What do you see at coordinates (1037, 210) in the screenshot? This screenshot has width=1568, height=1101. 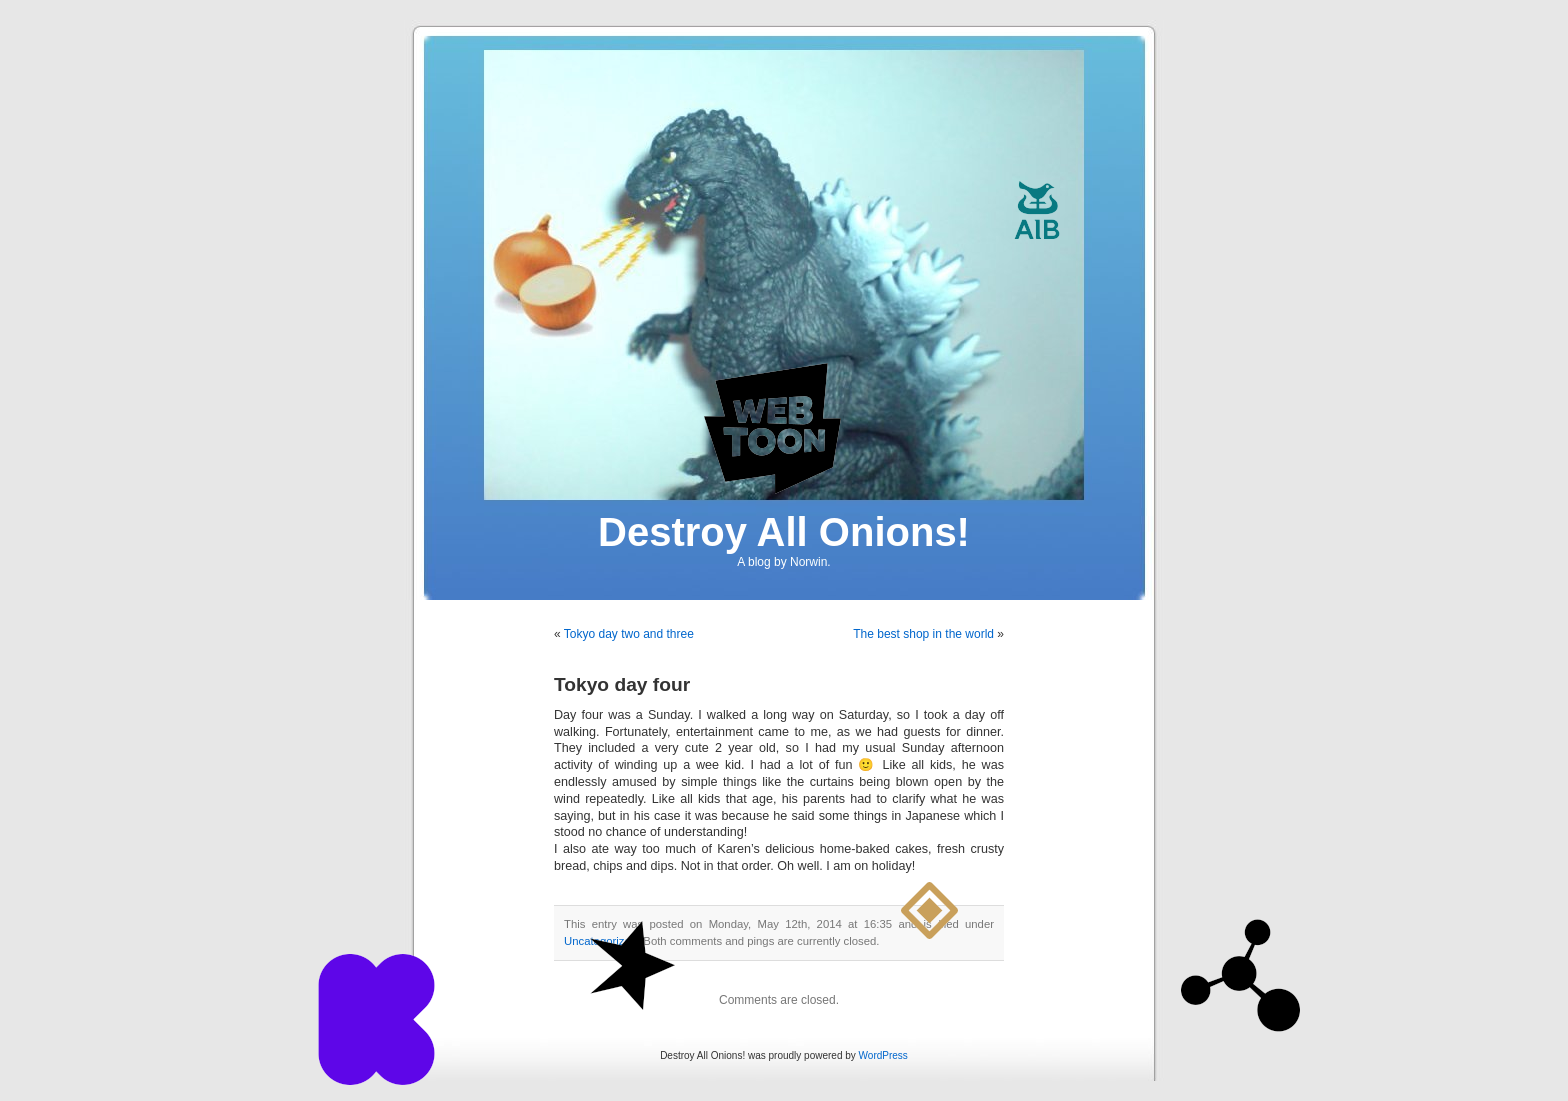 I see `AIB (Allied Irish Banks) logo` at bounding box center [1037, 210].